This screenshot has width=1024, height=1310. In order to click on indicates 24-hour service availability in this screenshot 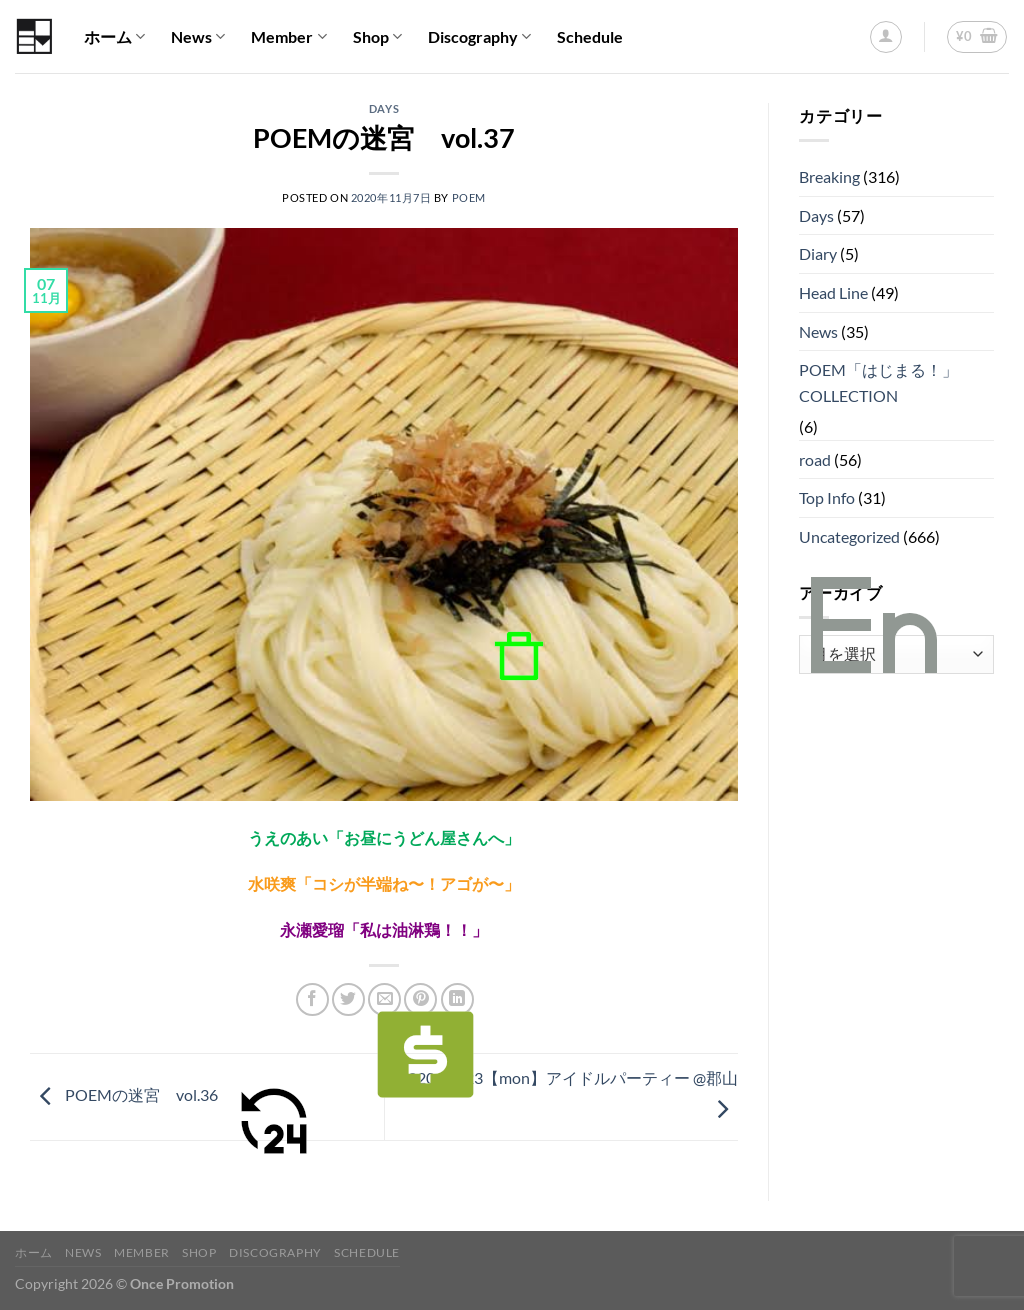, I will do `click(274, 1121)`.